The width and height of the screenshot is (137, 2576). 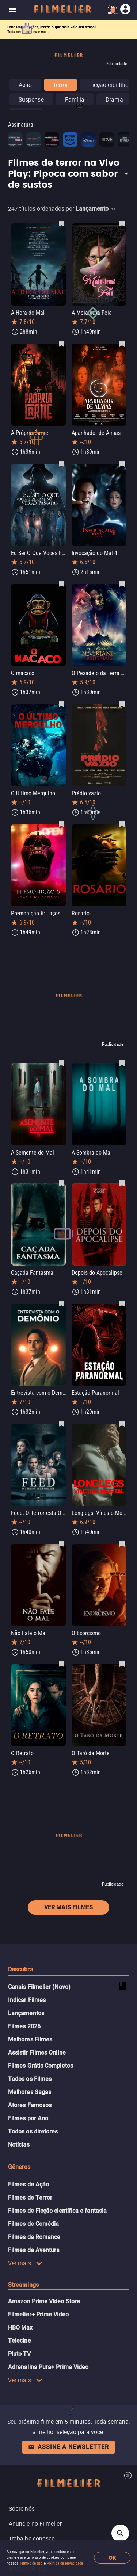 What do you see at coordinates (27, 29) in the screenshot?
I see `access recipes or cooking features` at bounding box center [27, 29].